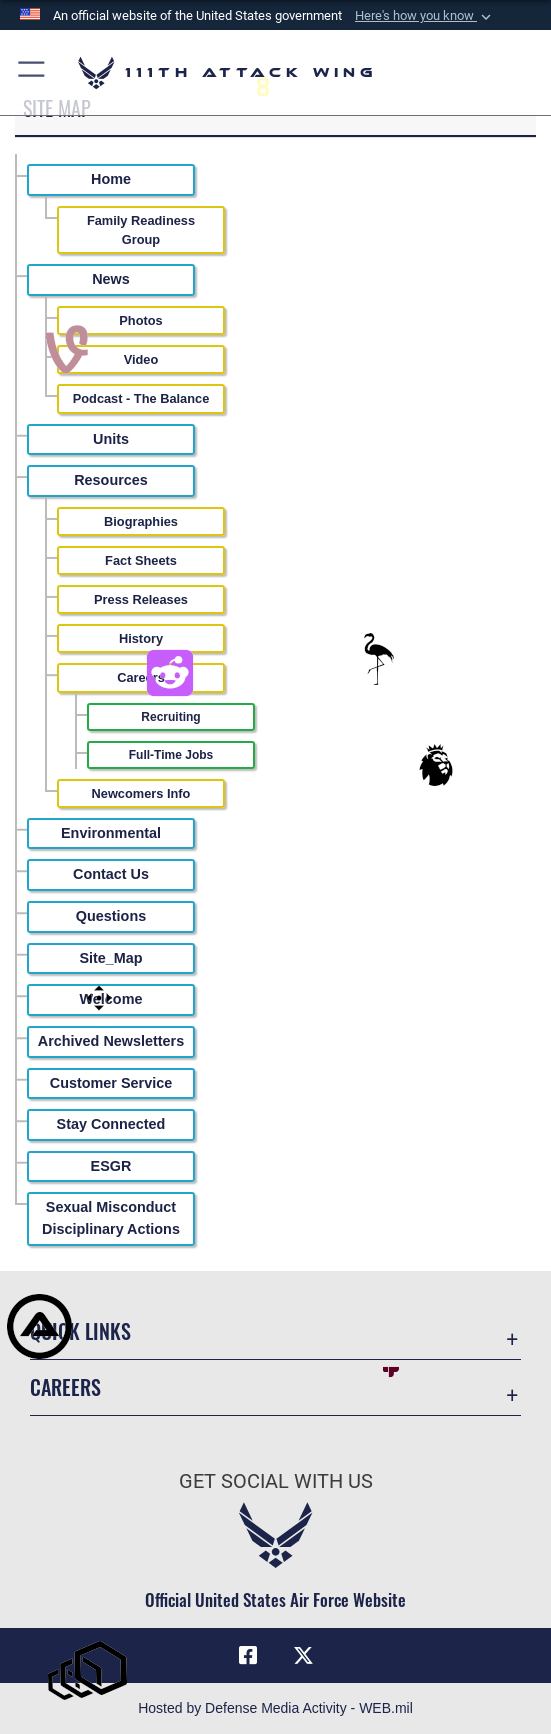 The height and width of the screenshot is (1734, 551). Describe the element at coordinates (99, 998) in the screenshot. I see `drag to reposition an element` at that location.